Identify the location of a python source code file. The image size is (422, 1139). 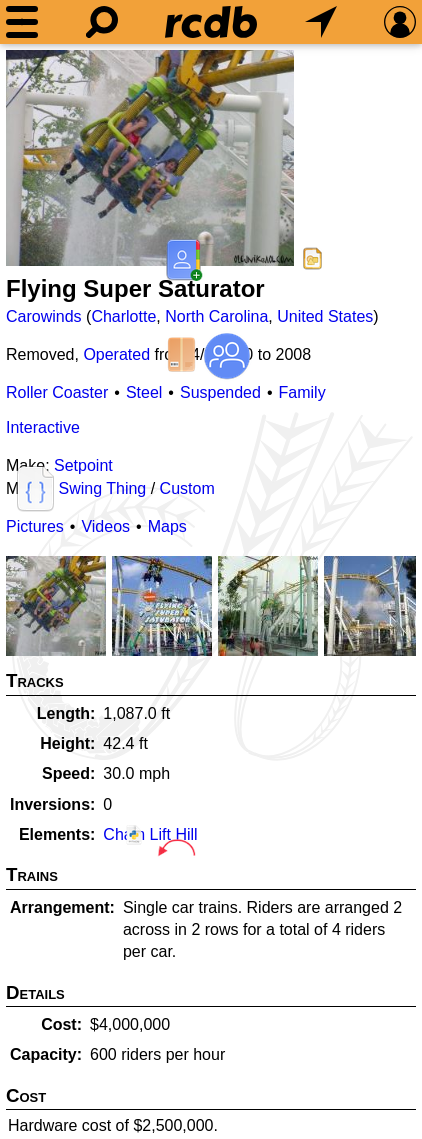
(134, 835).